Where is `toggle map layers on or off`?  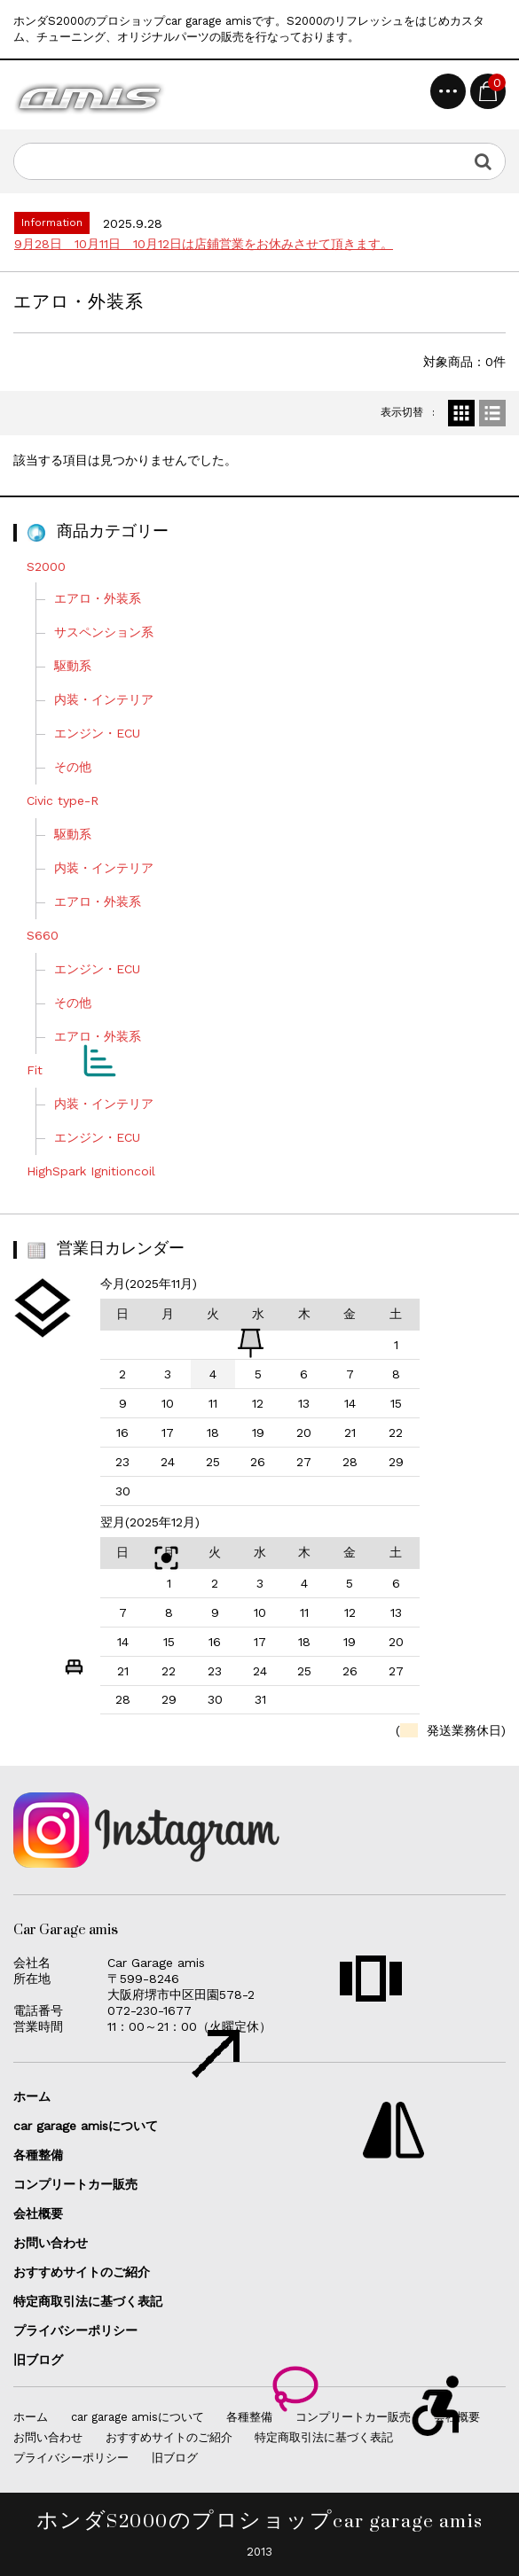
toggle map layers on or off is located at coordinates (43, 1309).